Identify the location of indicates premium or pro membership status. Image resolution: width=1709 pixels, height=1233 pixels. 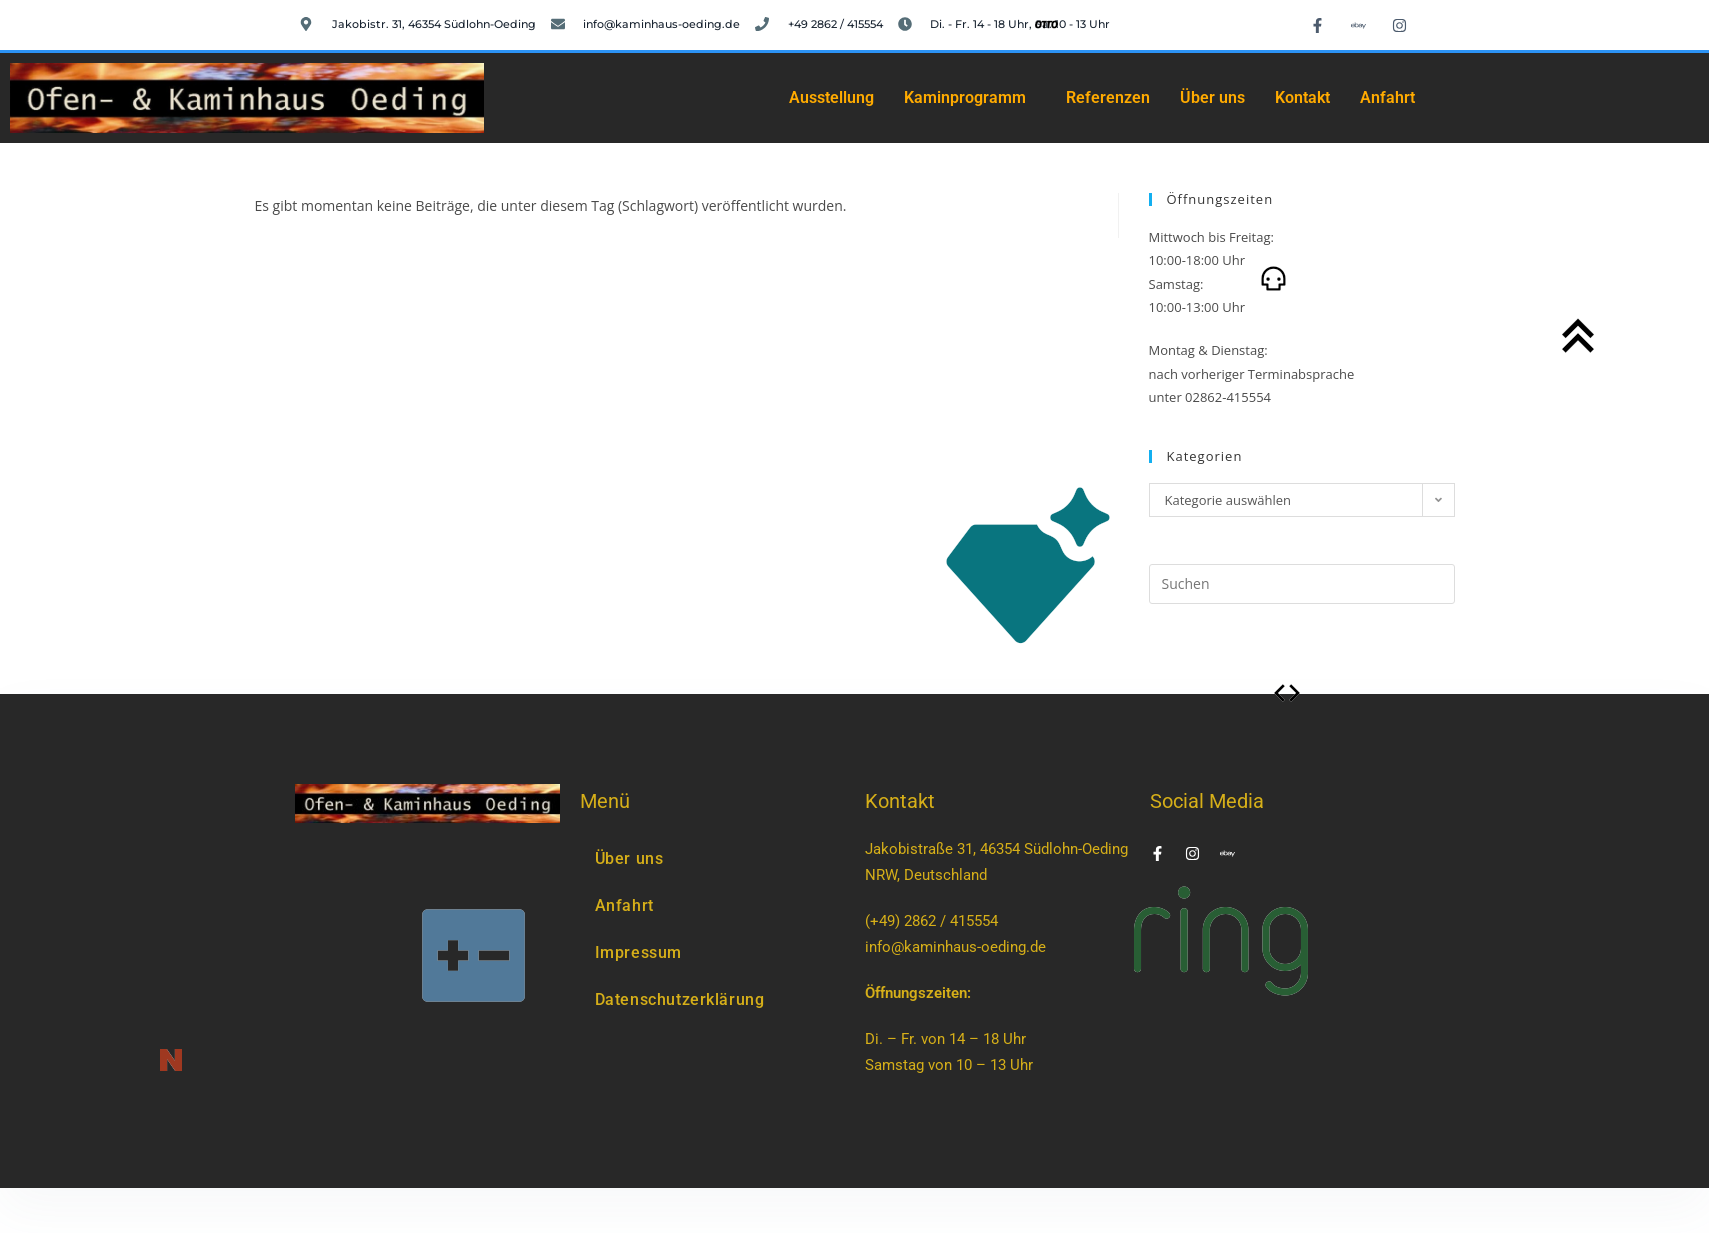
(1028, 569).